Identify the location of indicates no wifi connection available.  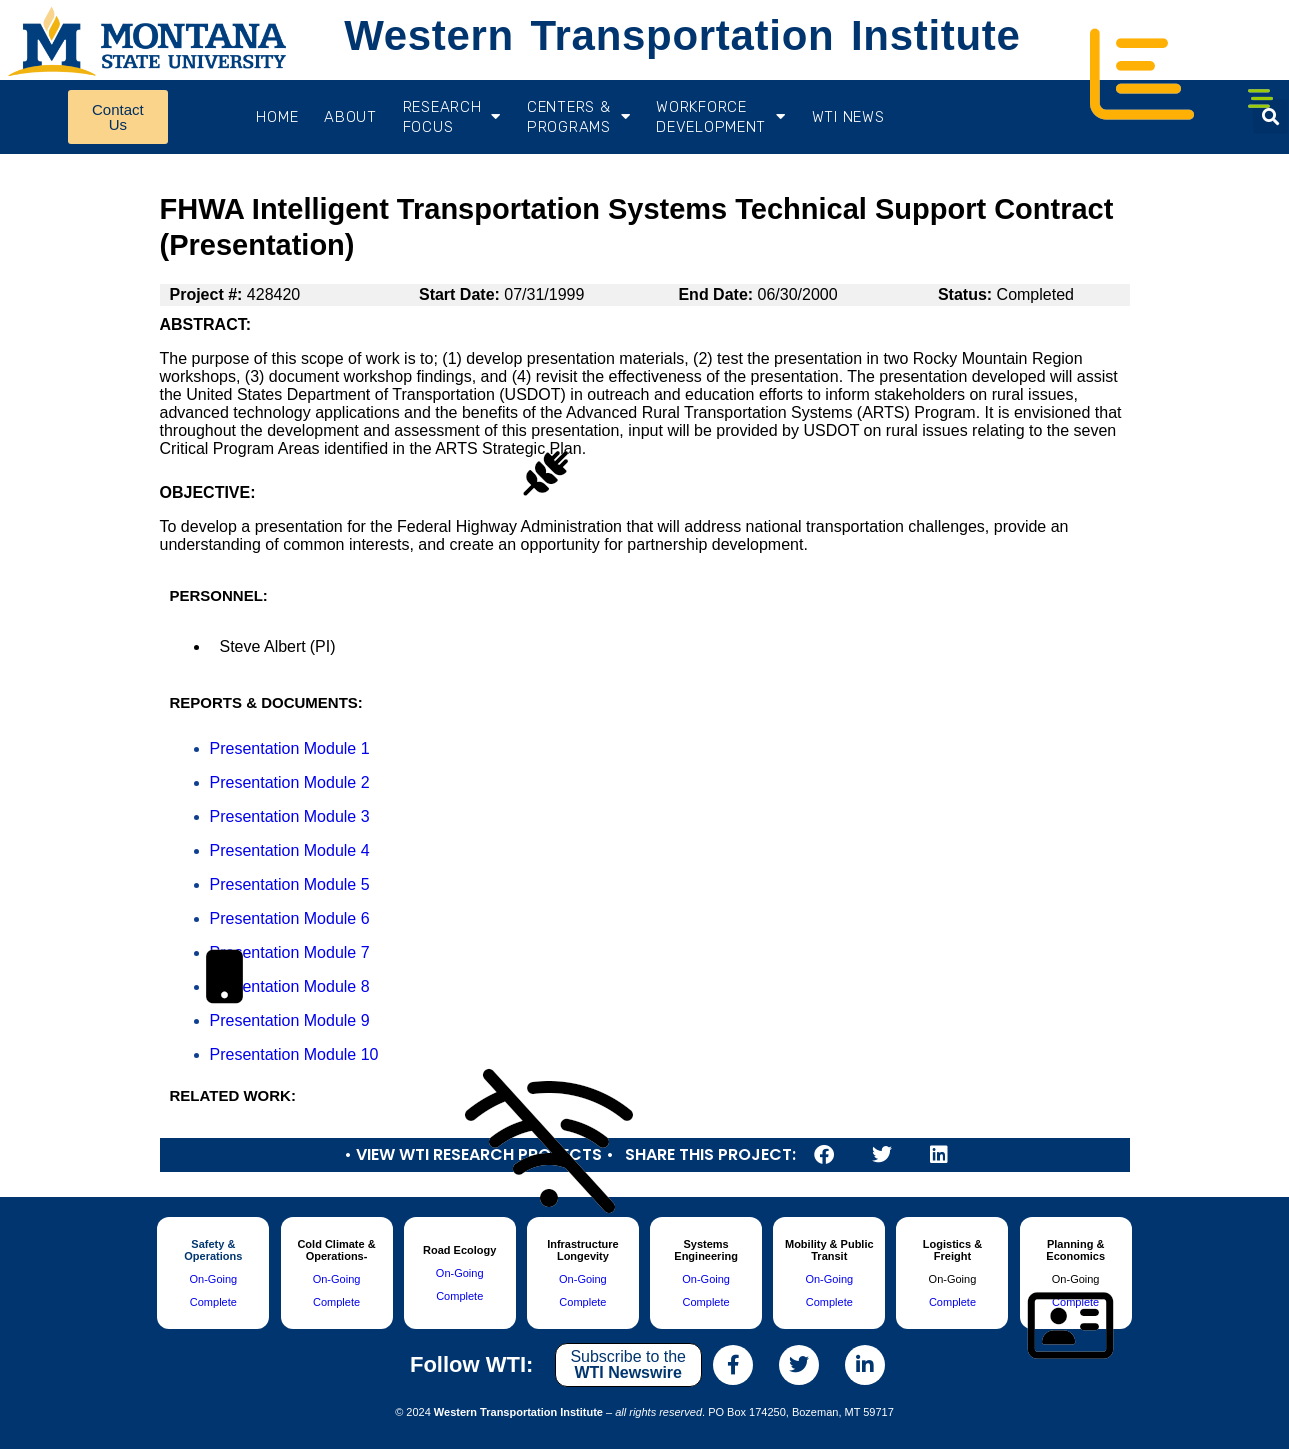
(549, 1141).